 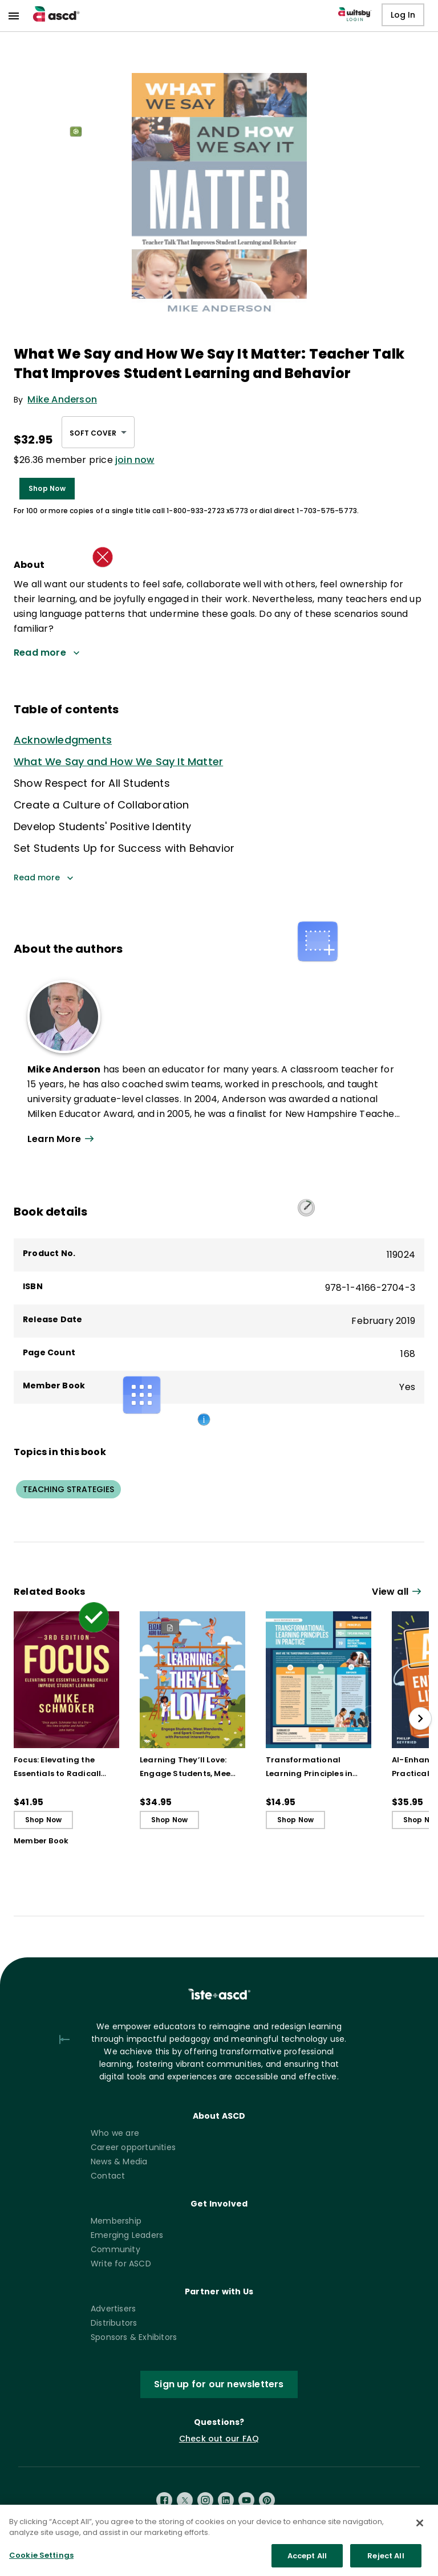 What do you see at coordinates (64, 2039) in the screenshot?
I see `go to the first item in a list or sequence` at bounding box center [64, 2039].